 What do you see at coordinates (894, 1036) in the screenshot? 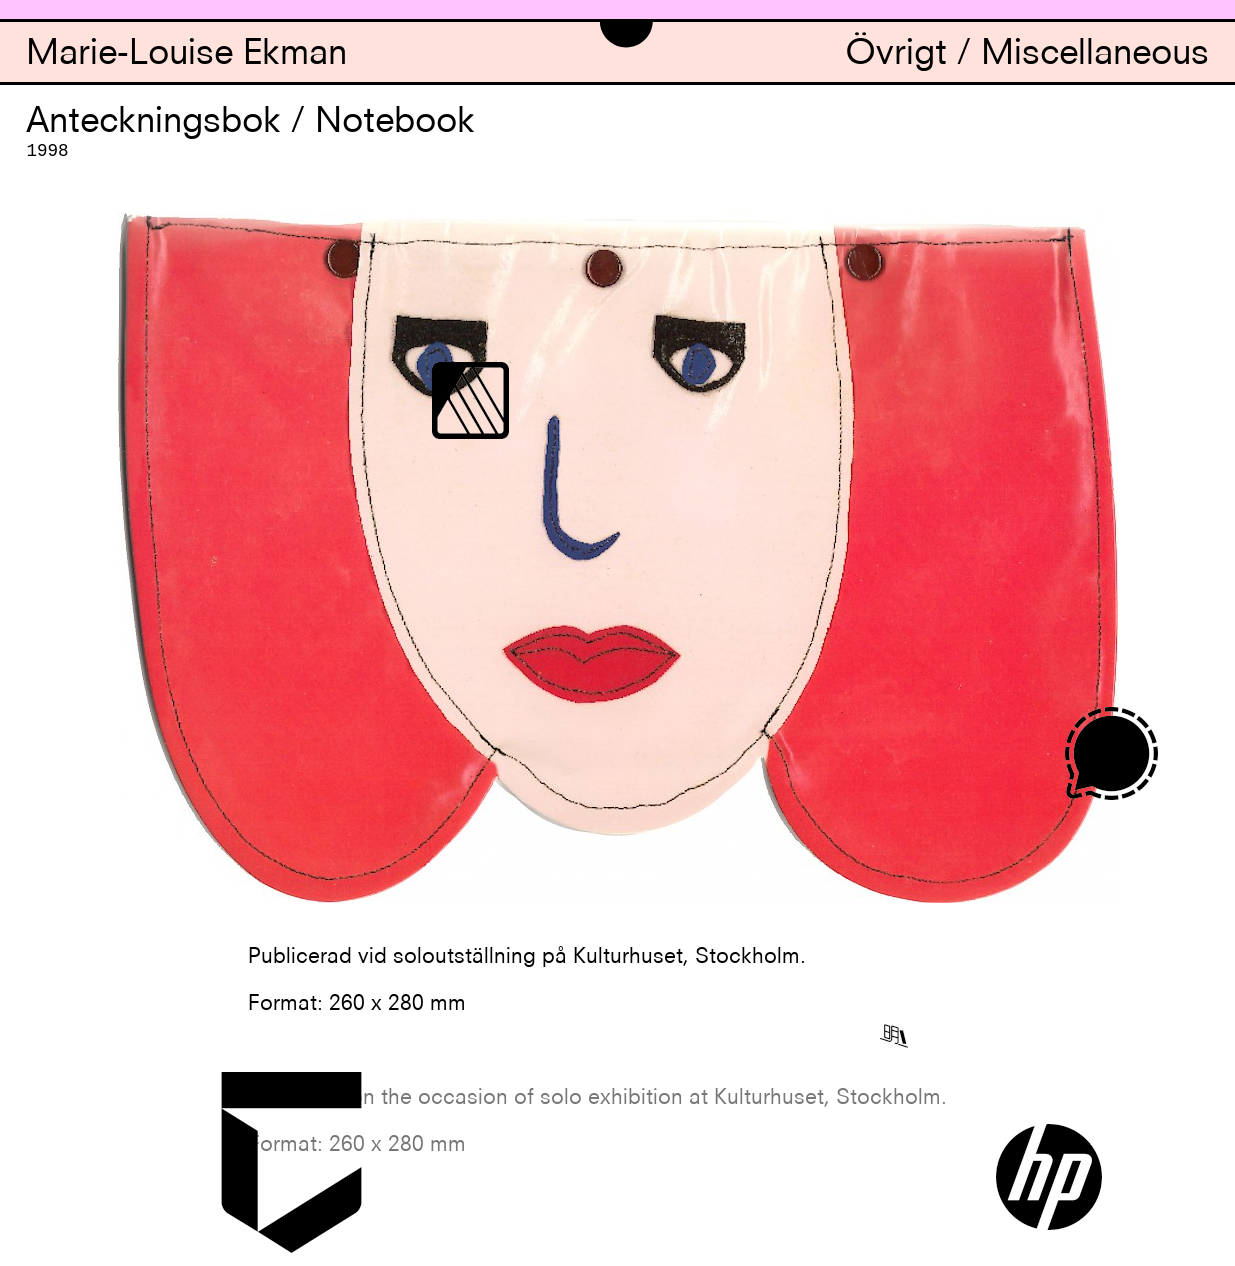
I see `open the Kenmei manga tracking app` at bounding box center [894, 1036].